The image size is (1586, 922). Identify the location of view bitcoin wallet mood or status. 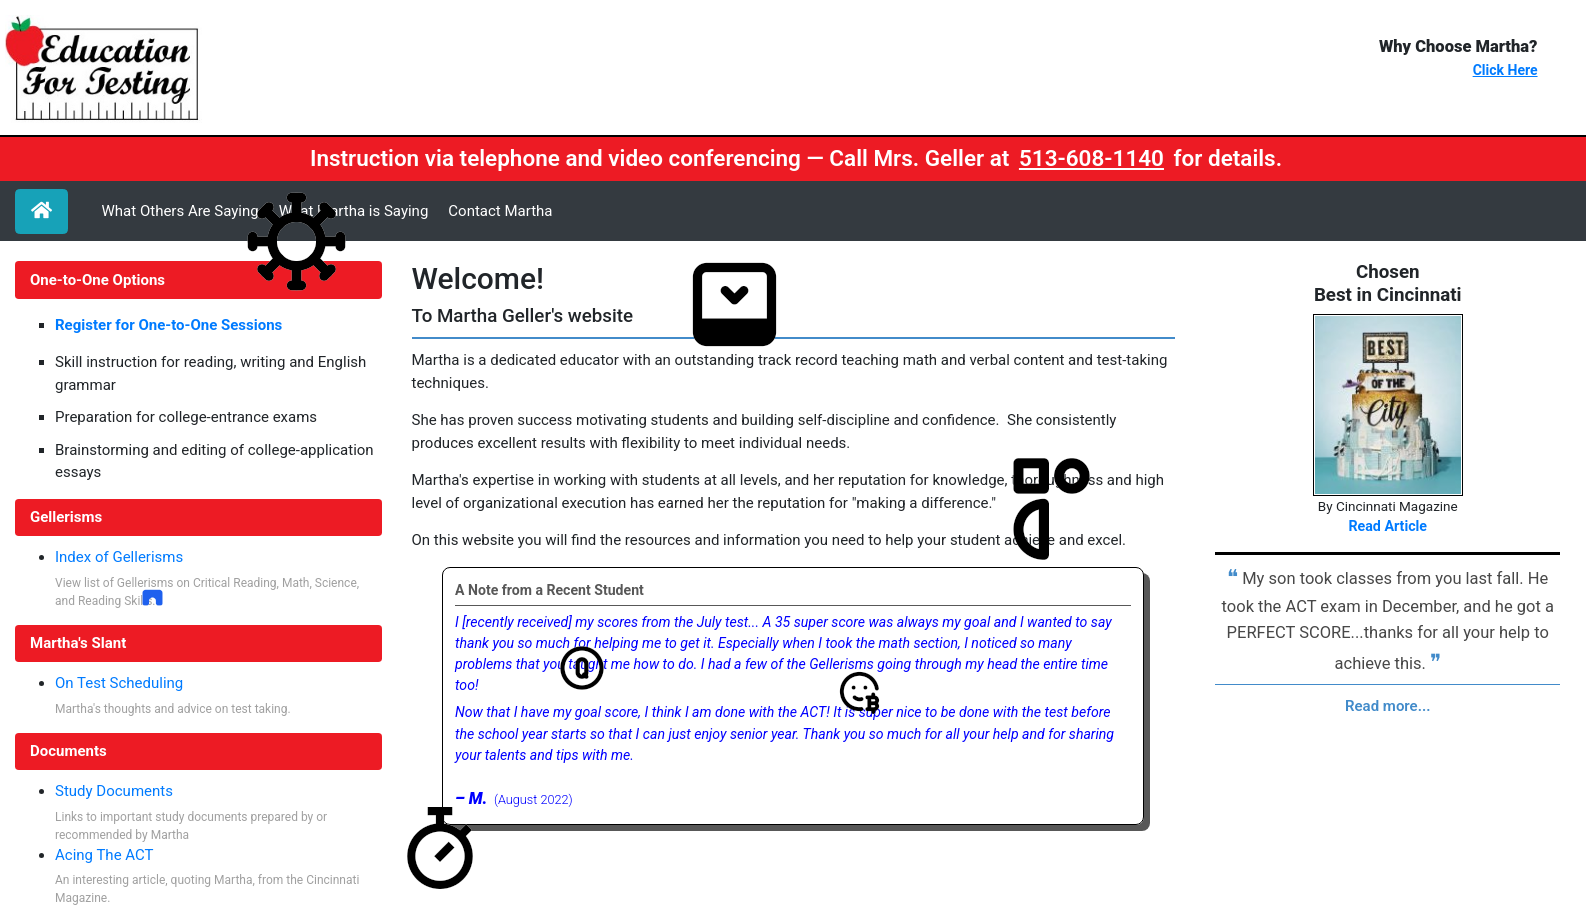
(859, 691).